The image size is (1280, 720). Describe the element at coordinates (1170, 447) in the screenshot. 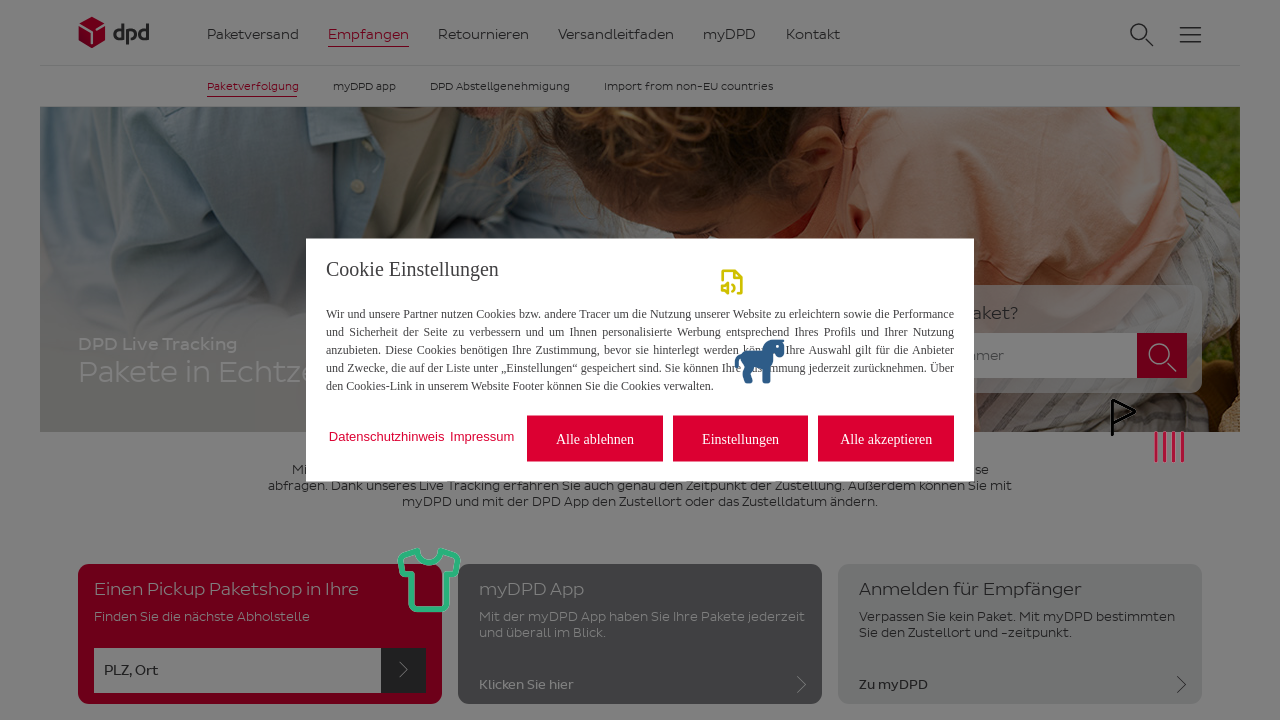

I see `indicates a count or tally of four` at that location.